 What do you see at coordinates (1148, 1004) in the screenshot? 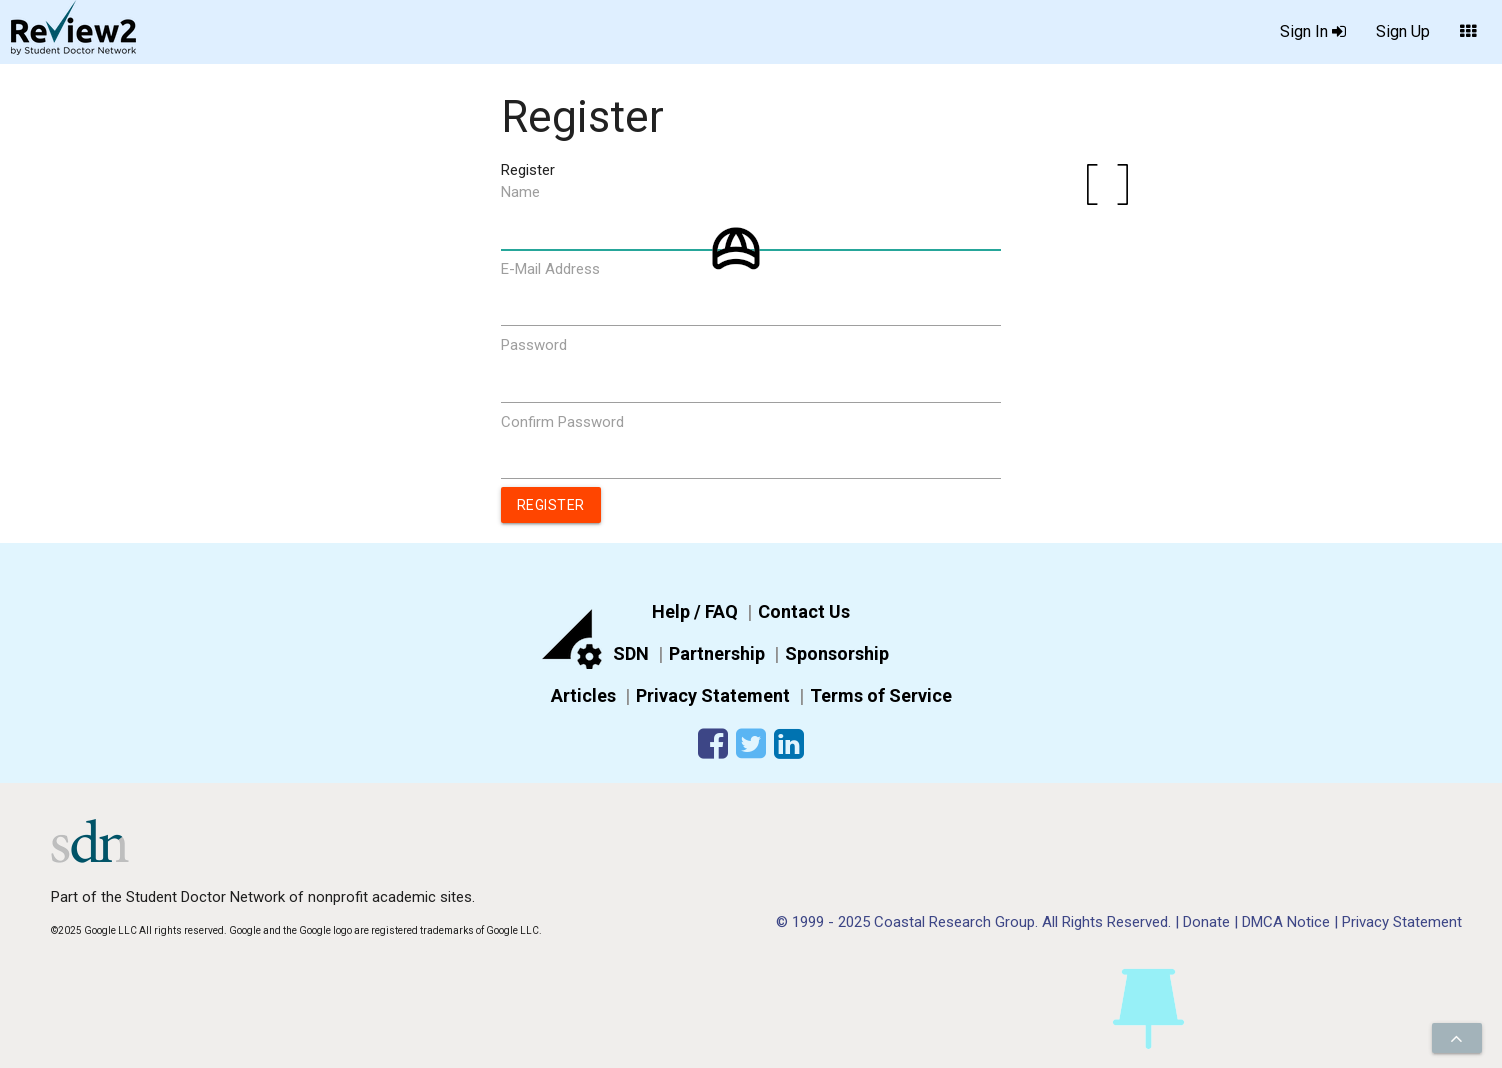
I see `pin an item to keep it visible` at bounding box center [1148, 1004].